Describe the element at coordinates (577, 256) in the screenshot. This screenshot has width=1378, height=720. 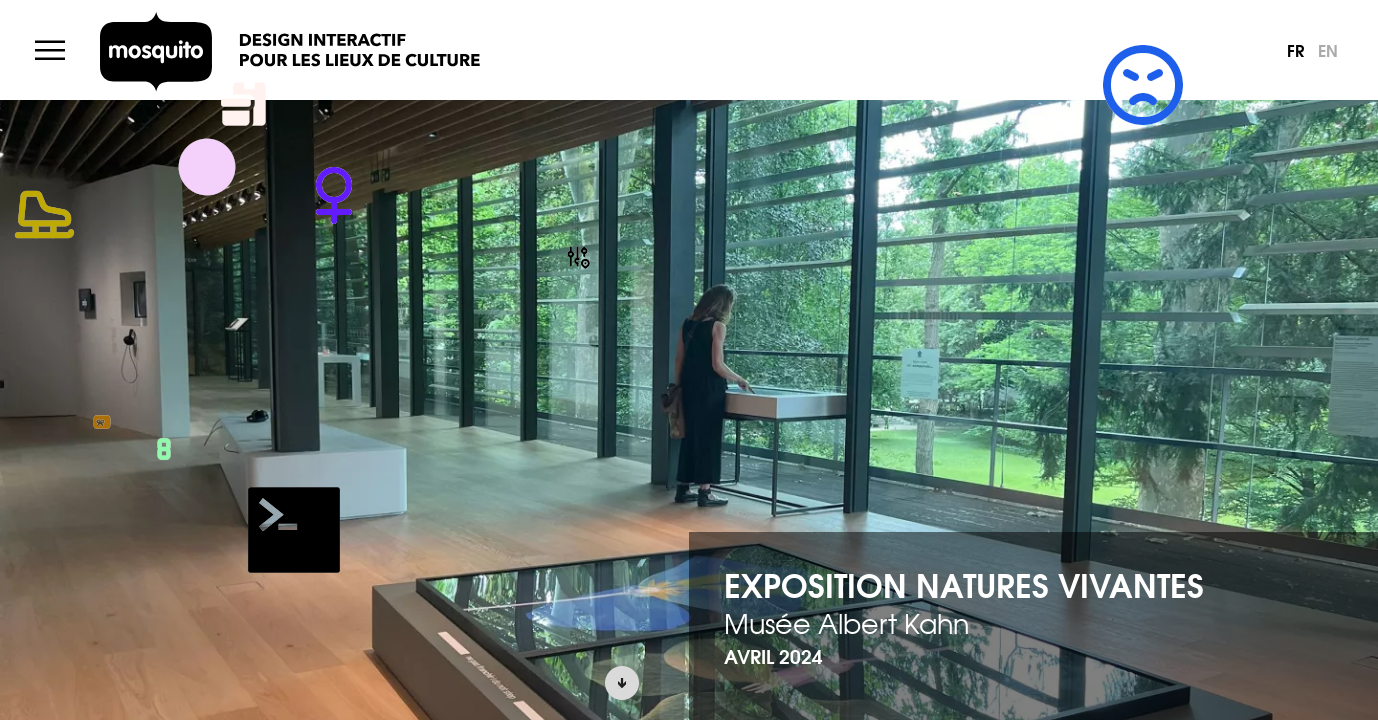
I see `pin or save current filter settings` at that location.